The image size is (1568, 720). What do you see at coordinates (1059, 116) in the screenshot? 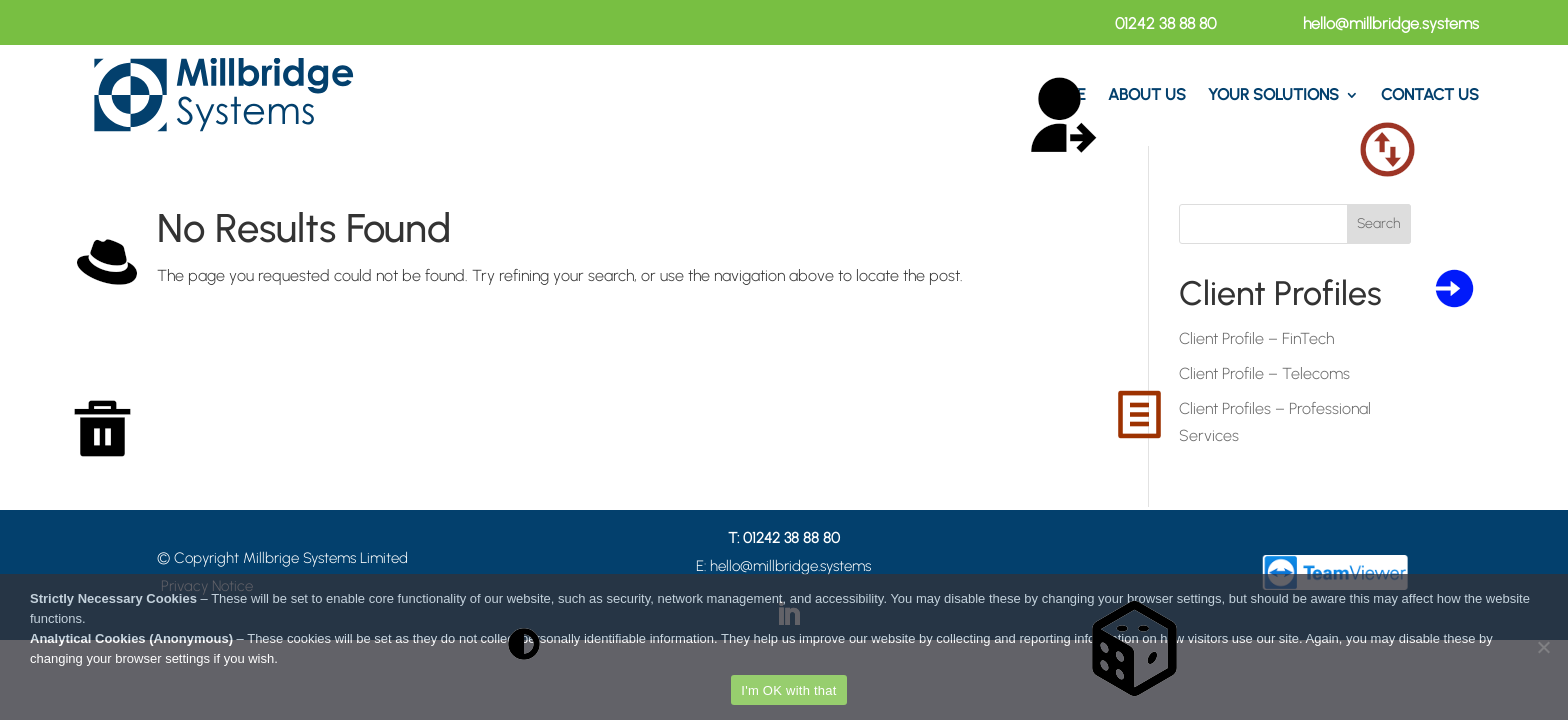
I see `share a user profile with others` at bounding box center [1059, 116].